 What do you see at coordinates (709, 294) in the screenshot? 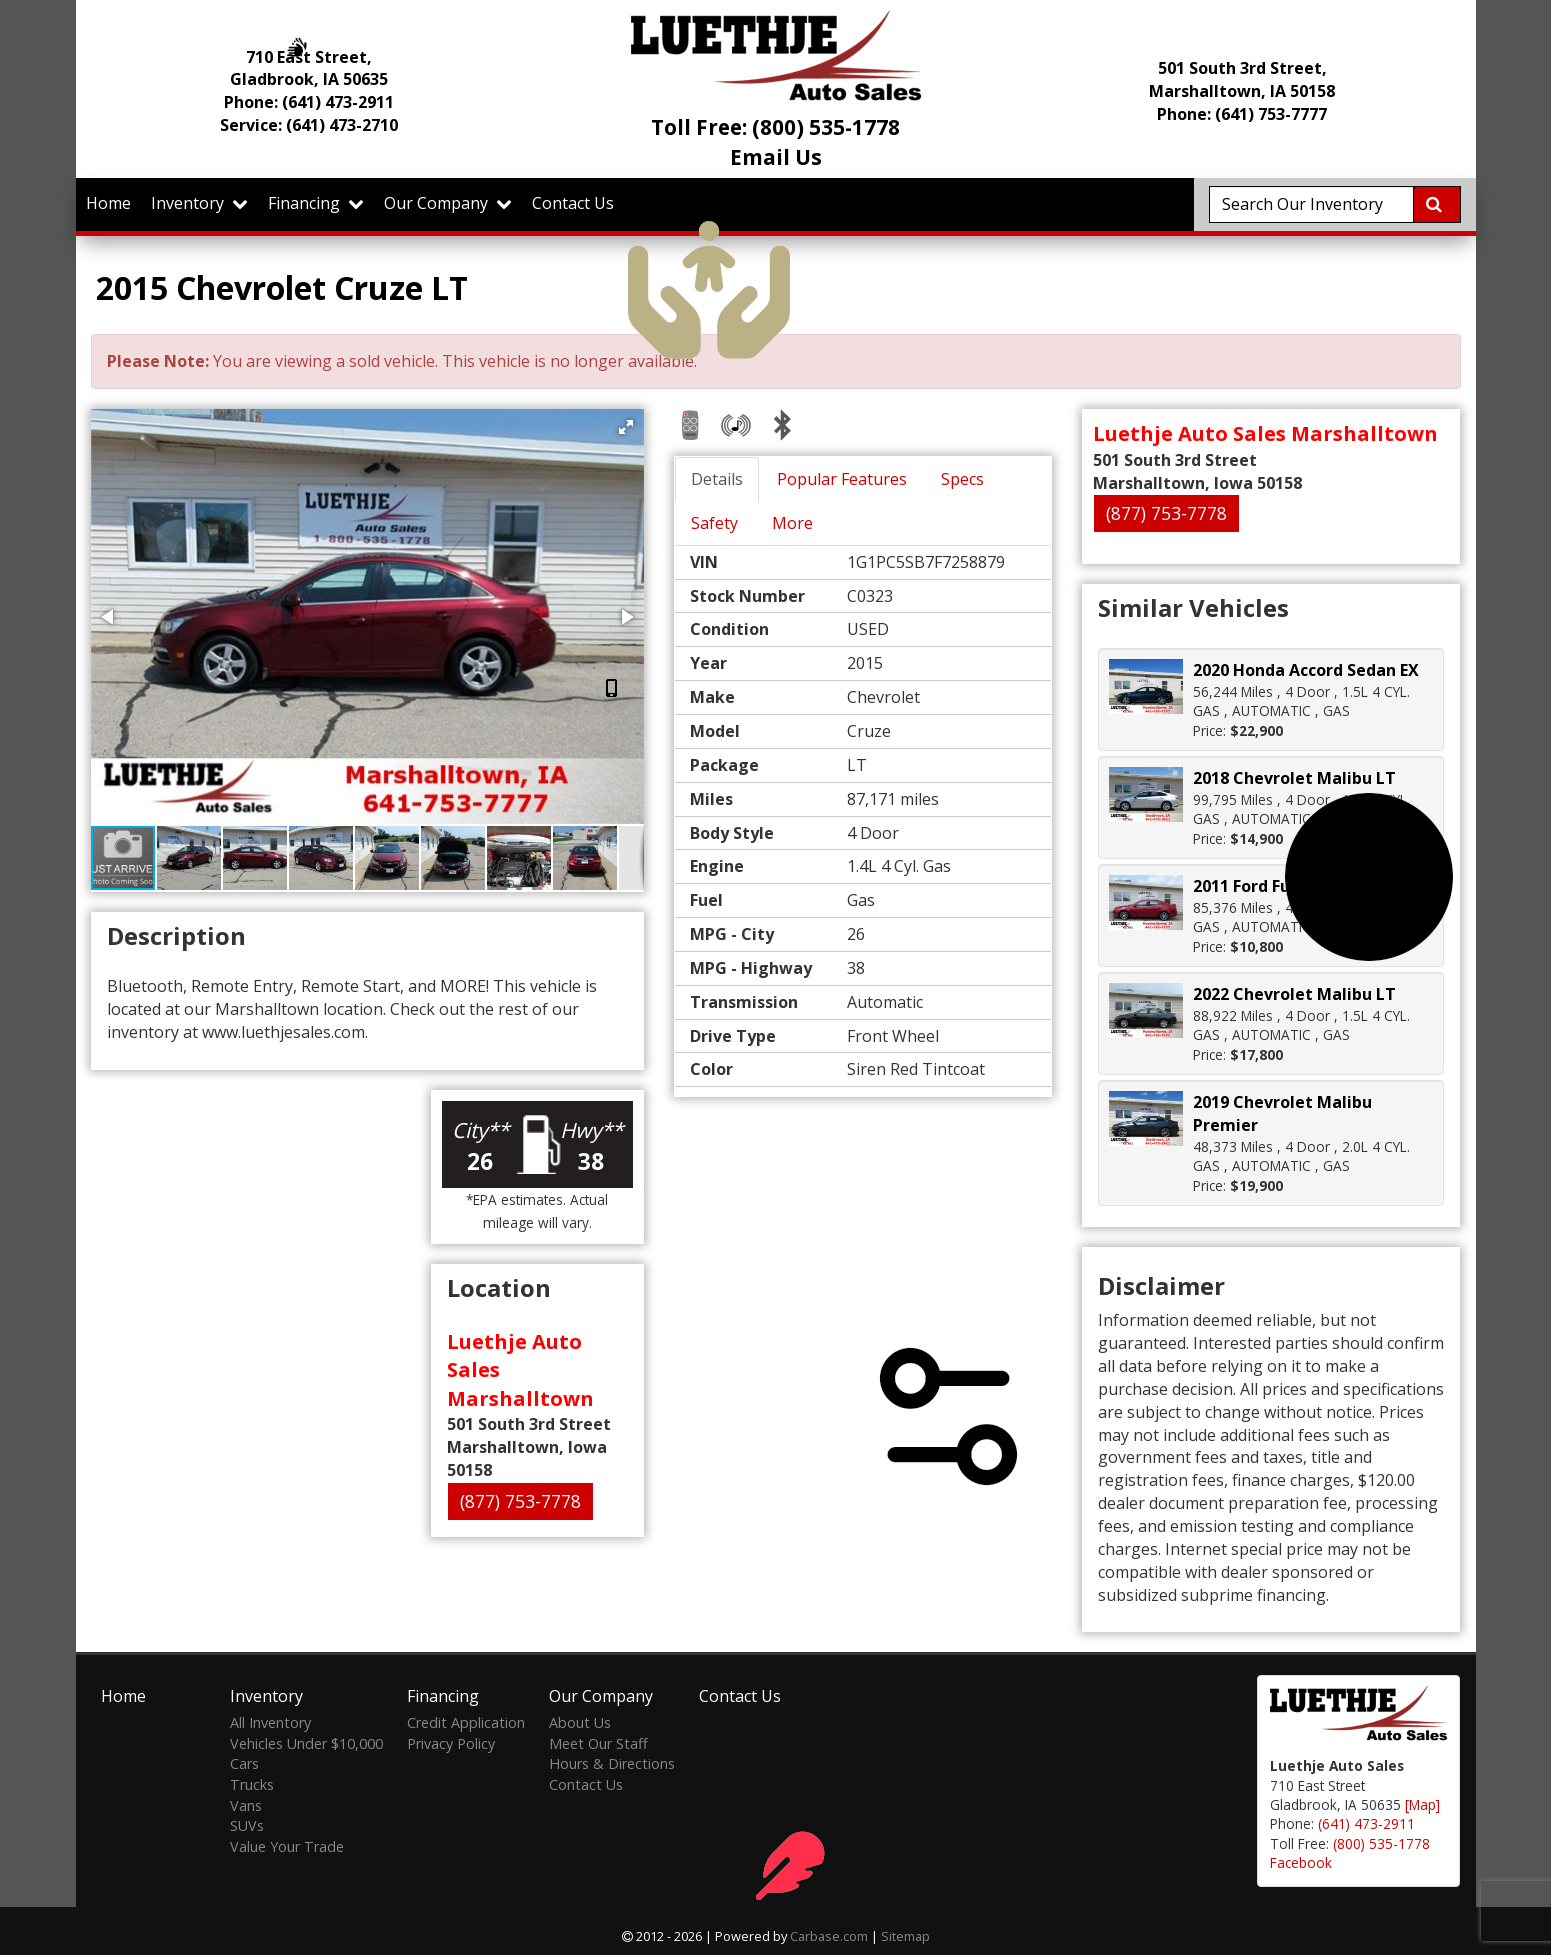
I see `access childcare or family services` at bounding box center [709, 294].